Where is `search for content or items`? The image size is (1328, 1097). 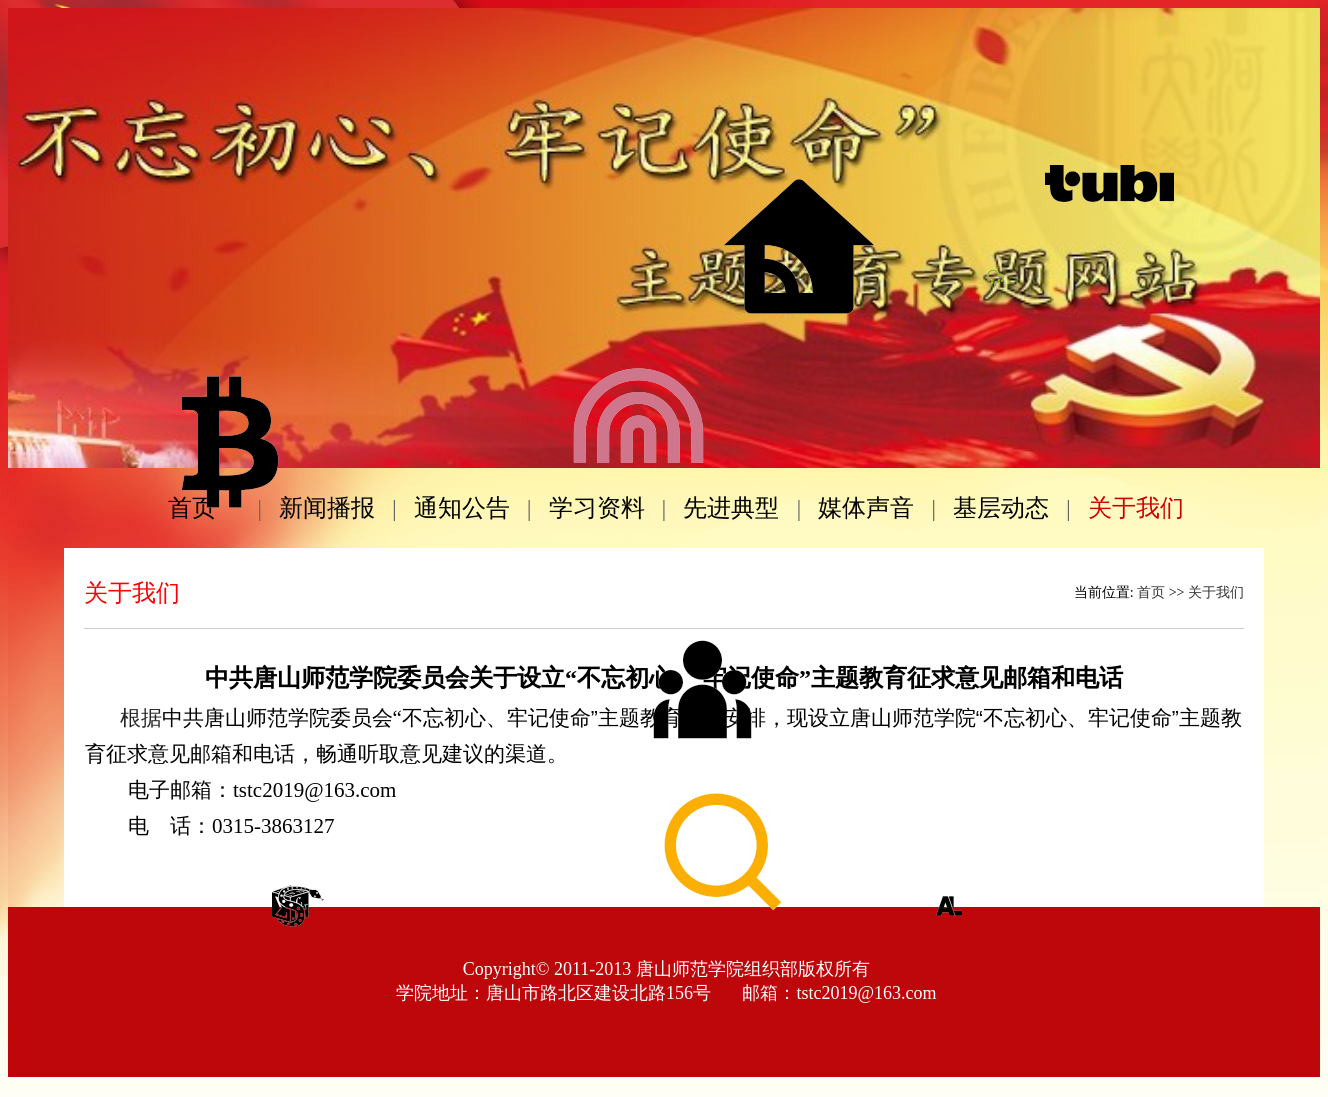 search for content or items is located at coordinates (722, 851).